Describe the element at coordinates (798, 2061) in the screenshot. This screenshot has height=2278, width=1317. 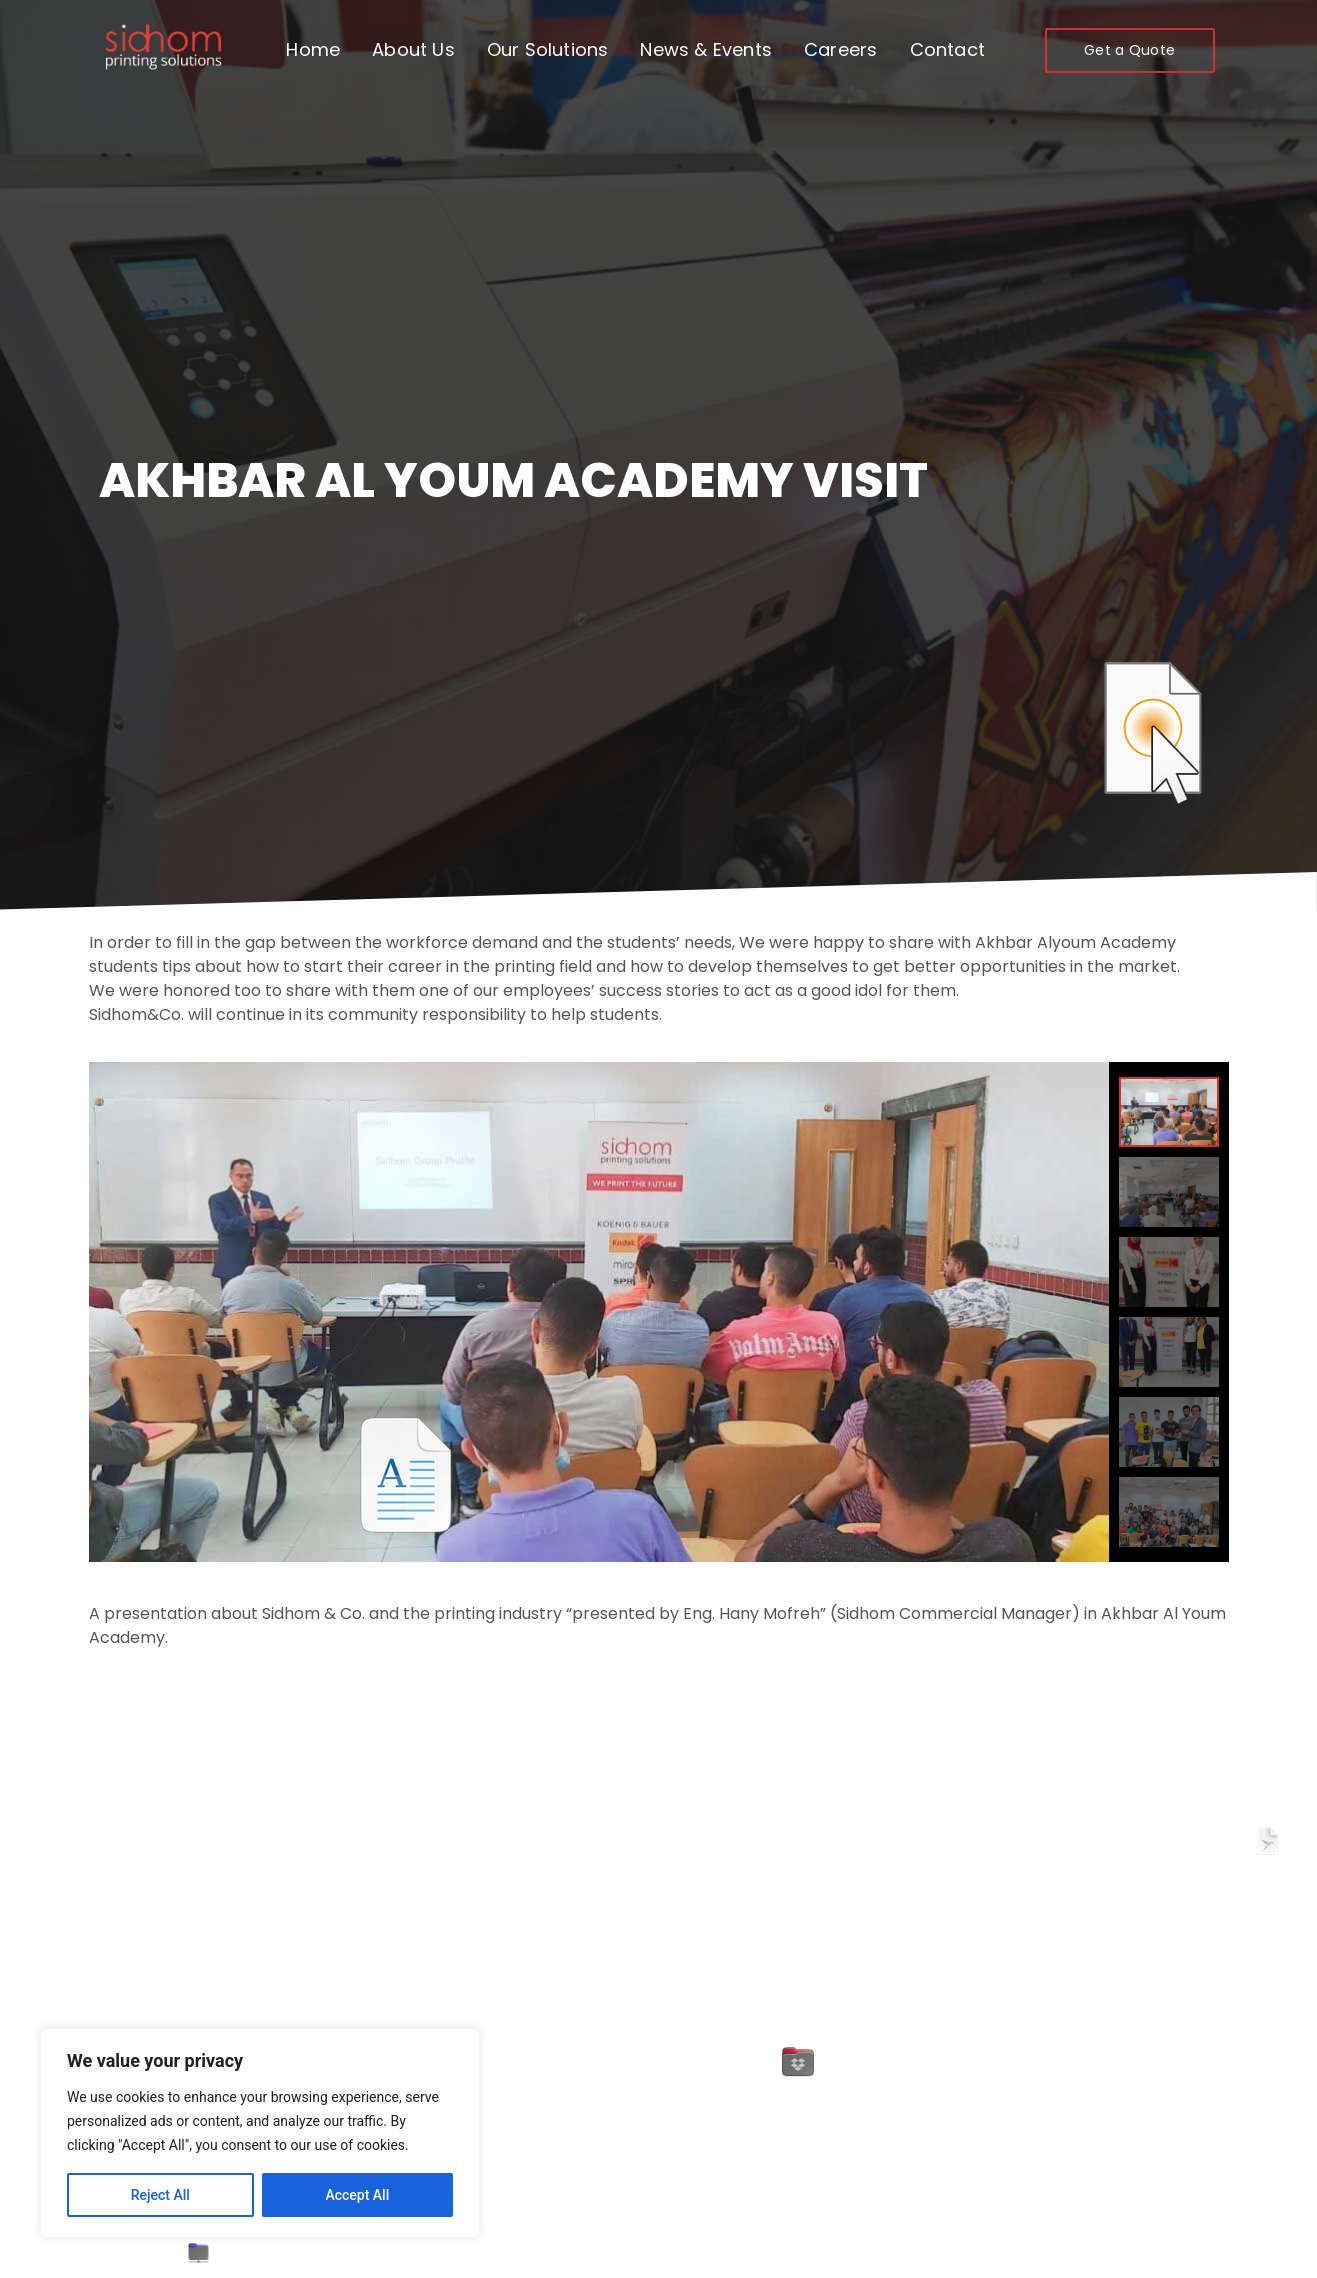
I see `open your dropbox folder` at that location.